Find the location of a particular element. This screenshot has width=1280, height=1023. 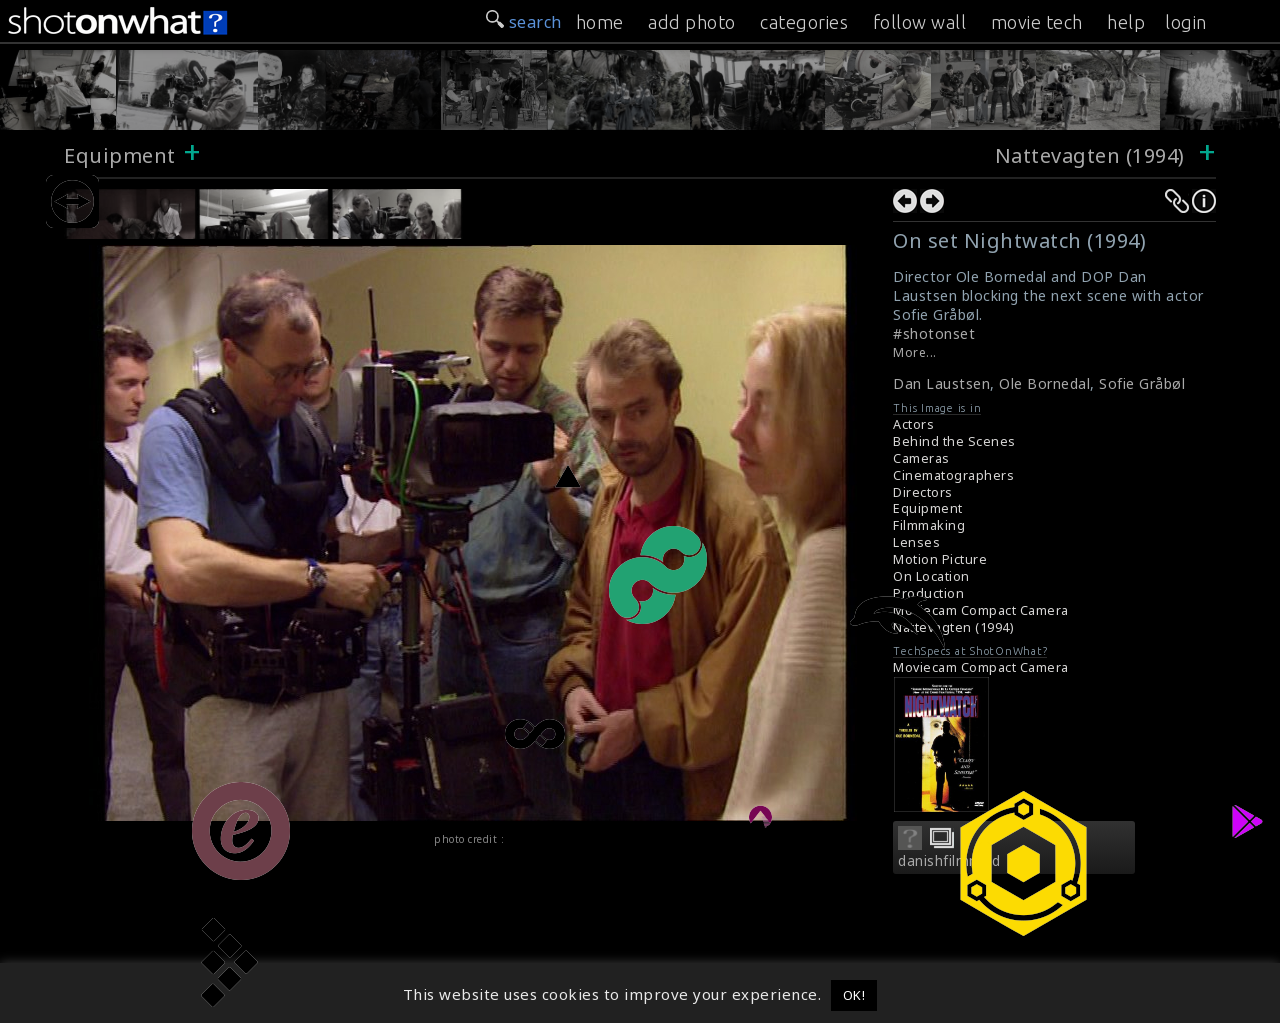

trusted shops certification badge indicating verified seller status is located at coordinates (241, 831).